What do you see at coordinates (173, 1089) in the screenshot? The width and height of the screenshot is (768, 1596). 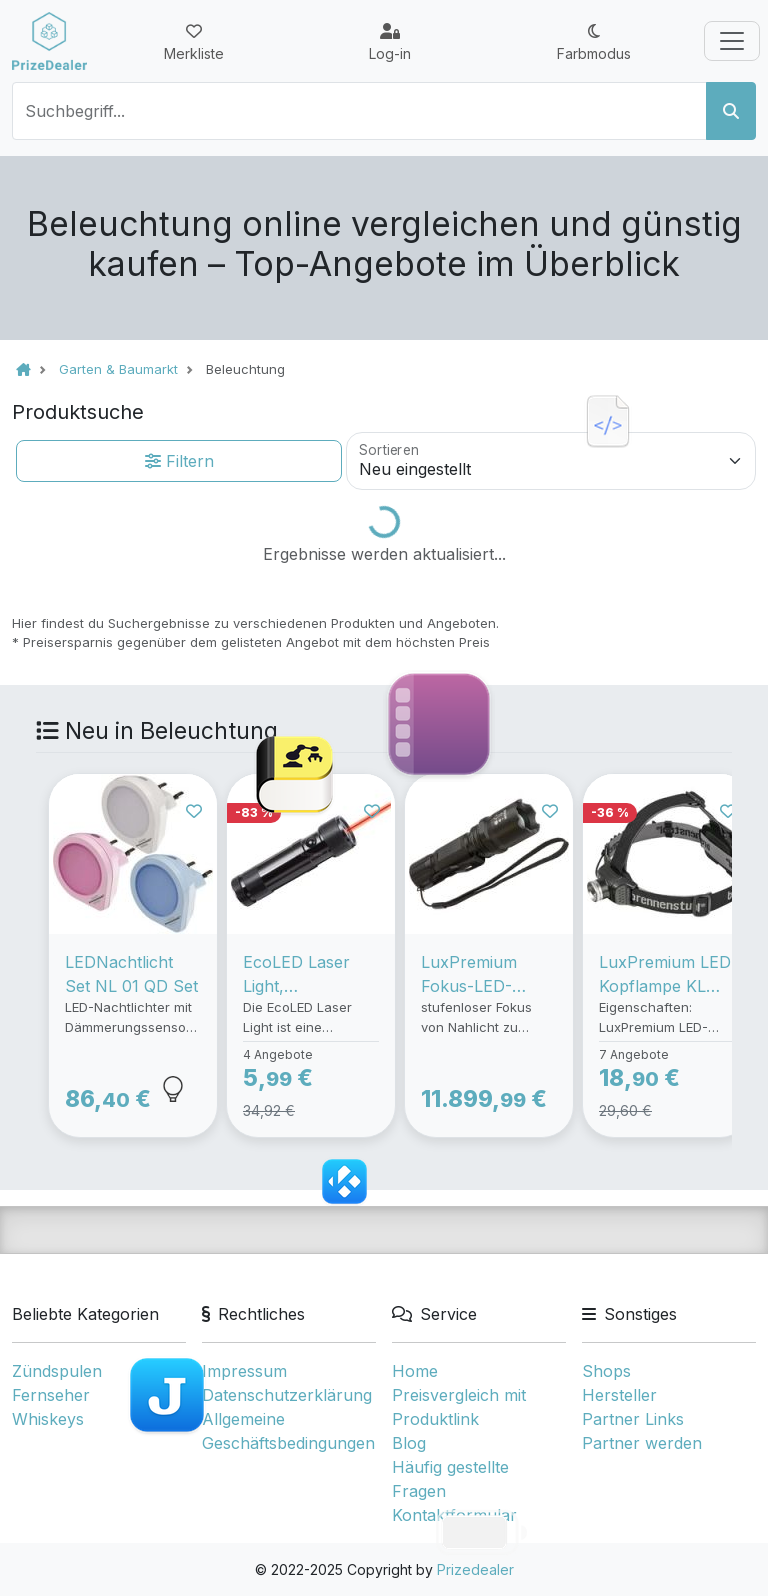 I see `start the welcome tour or onboarding guide` at bounding box center [173, 1089].